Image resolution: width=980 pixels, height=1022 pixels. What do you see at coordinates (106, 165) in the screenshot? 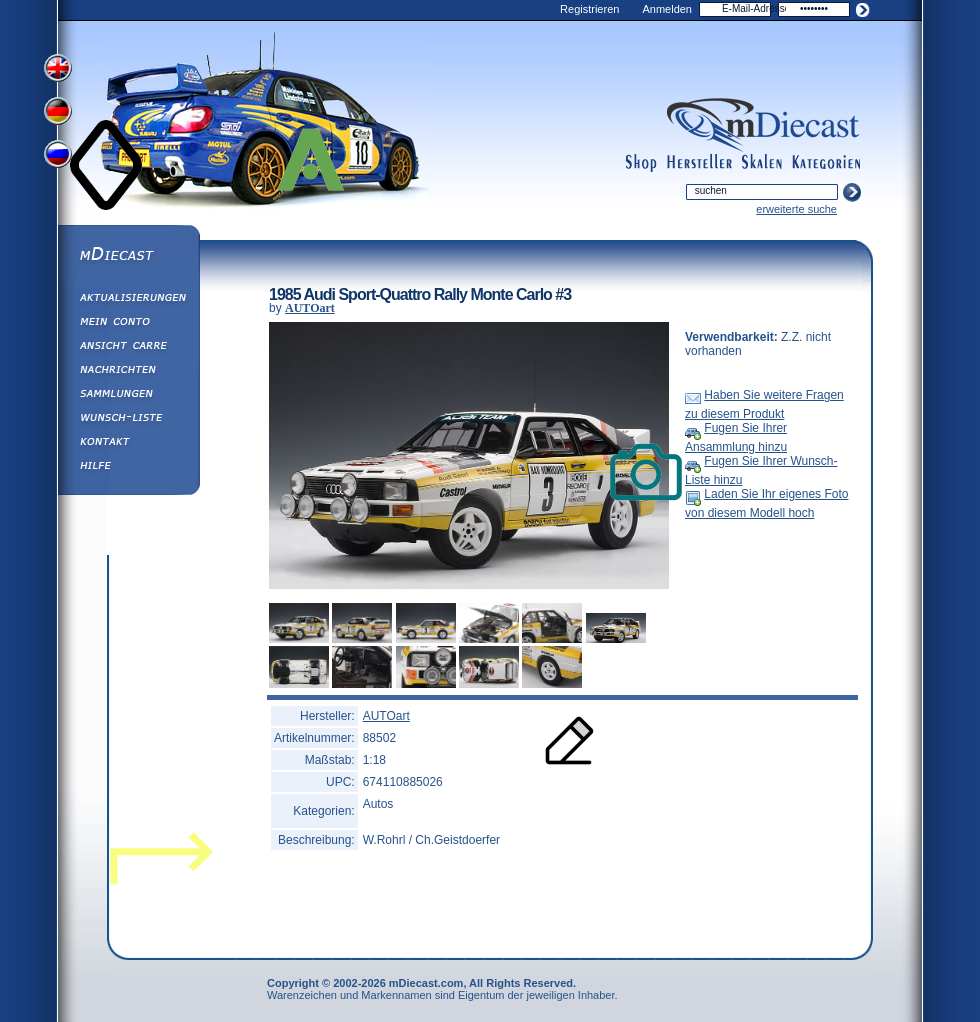
I see `access premium or pro features` at bounding box center [106, 165].